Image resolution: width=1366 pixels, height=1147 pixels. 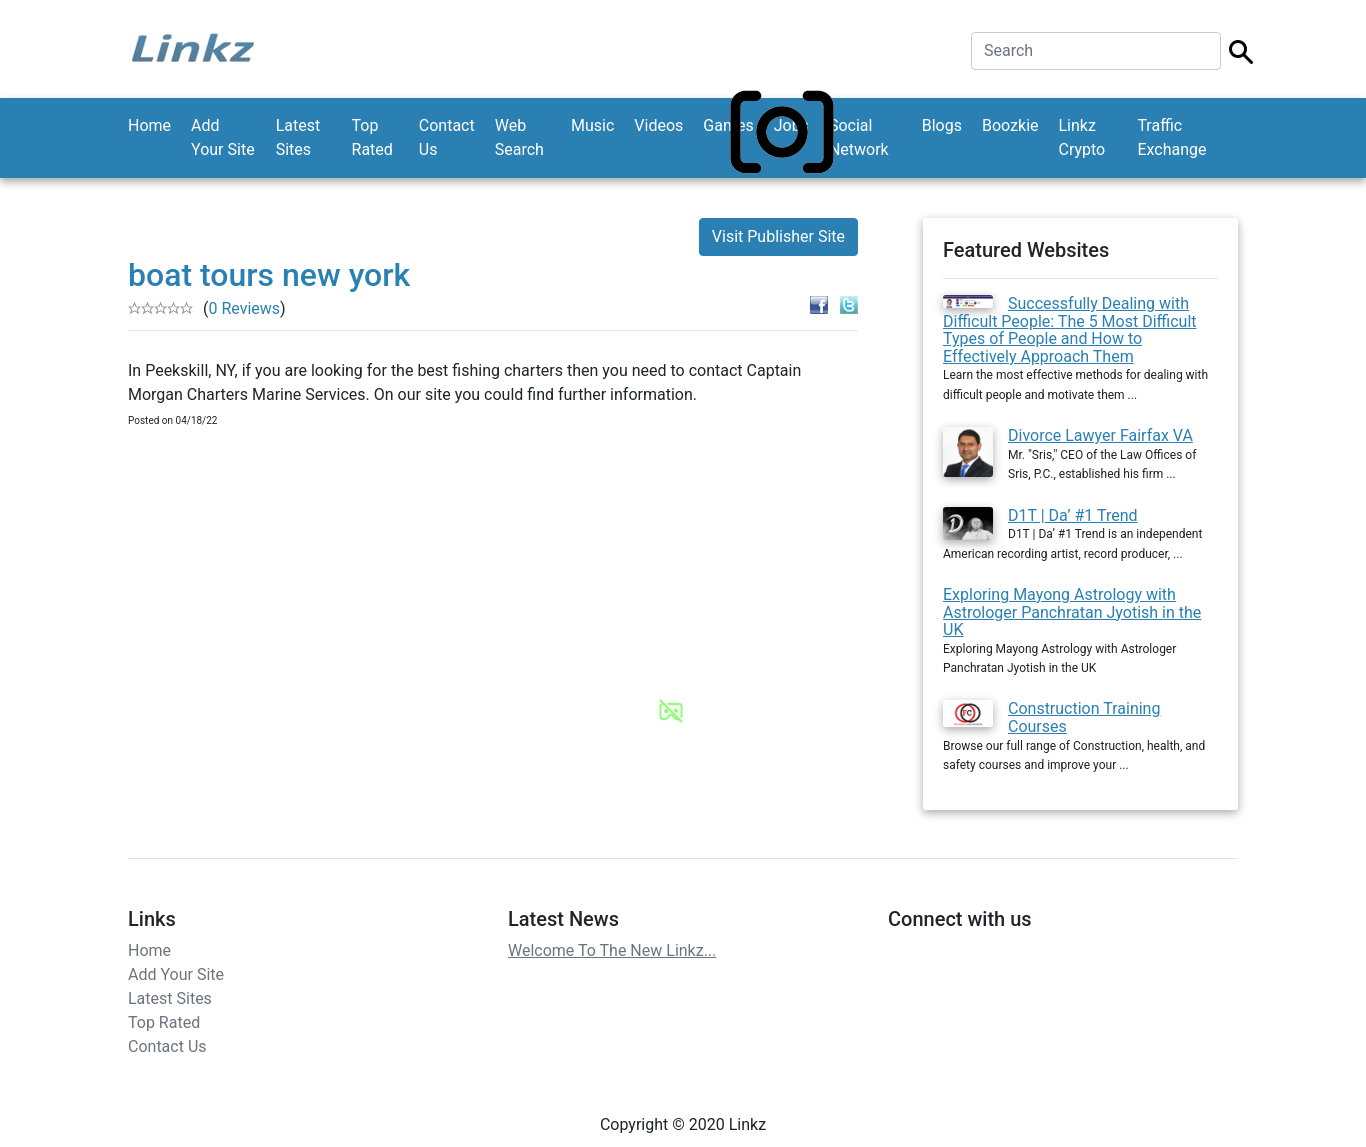 What do you see at coordinates (782, 132) in the screenshot?
I see `access camera or photo capture settings` at bounding box center [782, 132].